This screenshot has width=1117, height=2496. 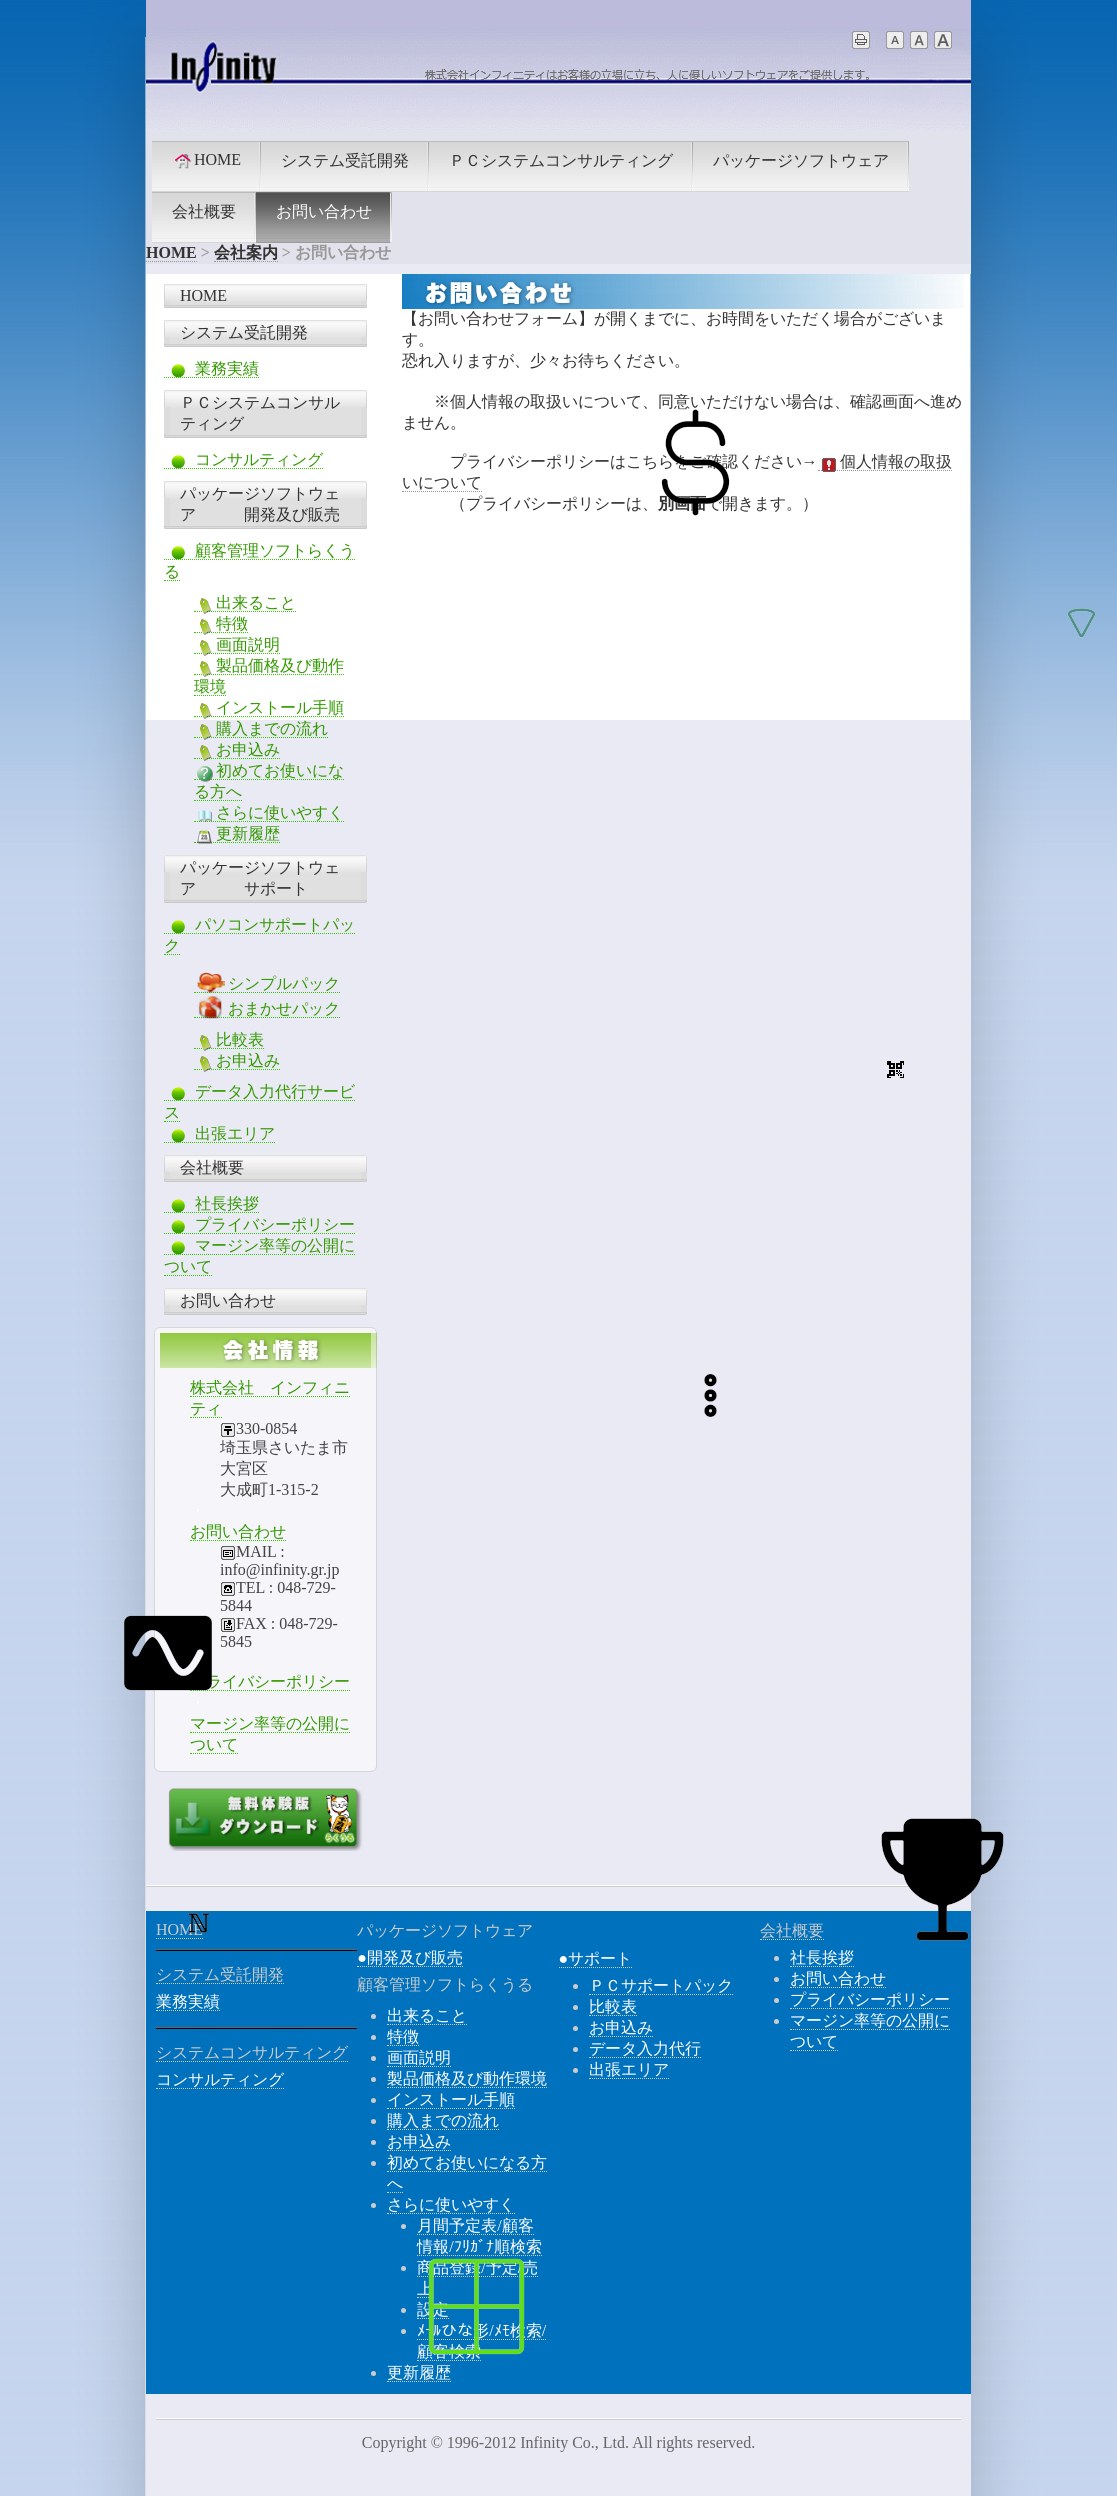 What do you see at coordinates (199, 1923) in the screenshot?
I see `open Notion app` at bounding box center [199, 1923].